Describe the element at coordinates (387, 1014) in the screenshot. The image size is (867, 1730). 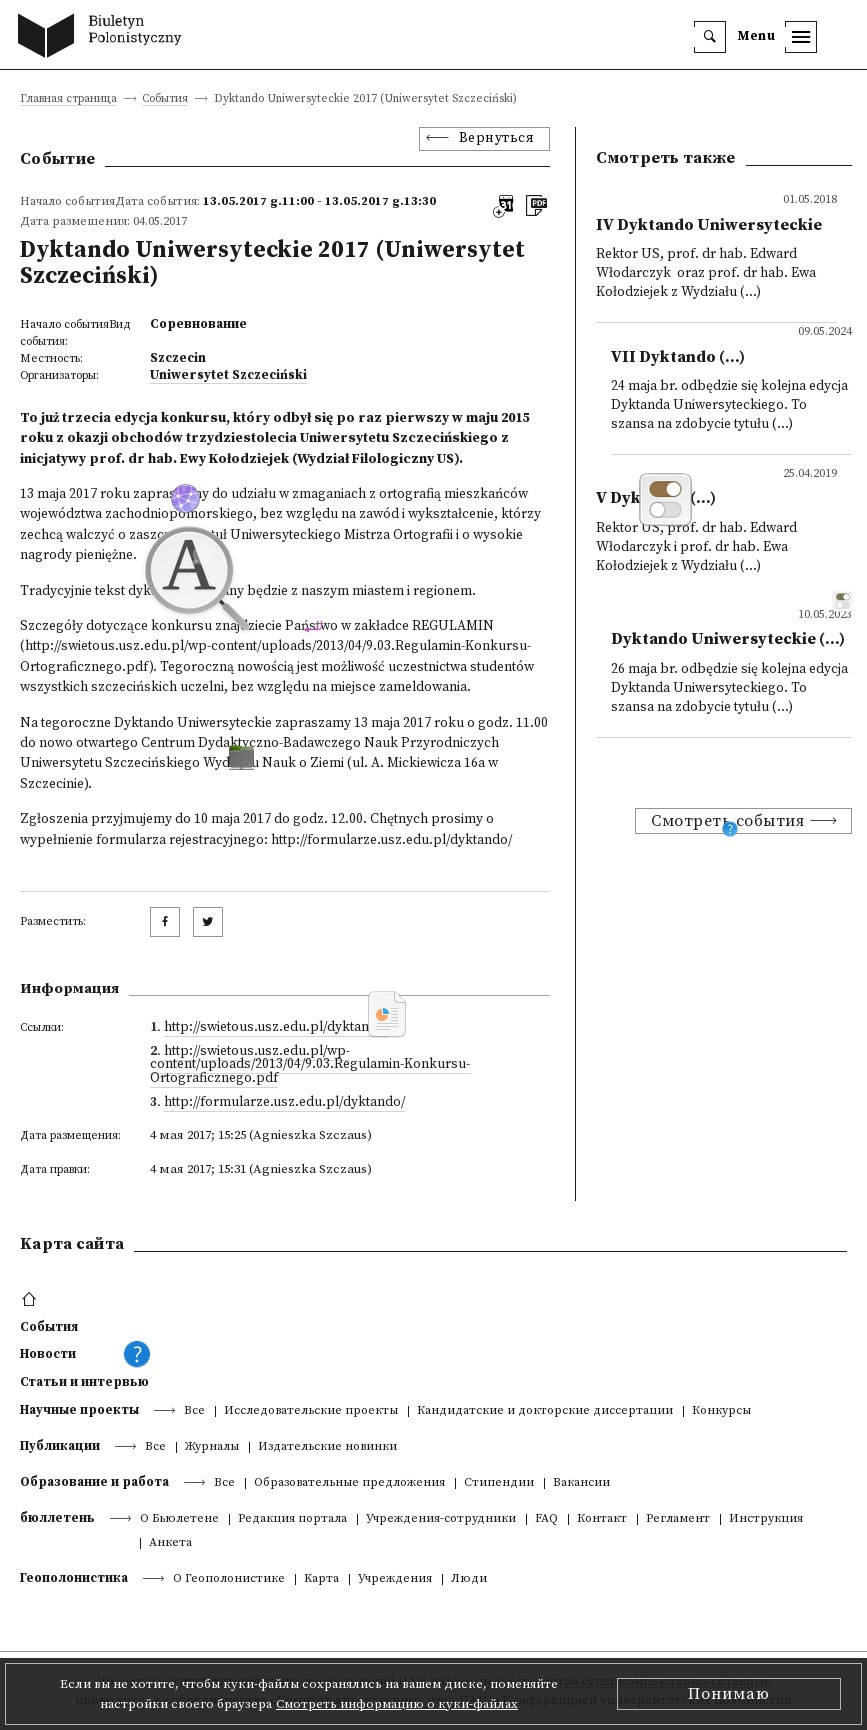
I see `open a presentation file` at that location.